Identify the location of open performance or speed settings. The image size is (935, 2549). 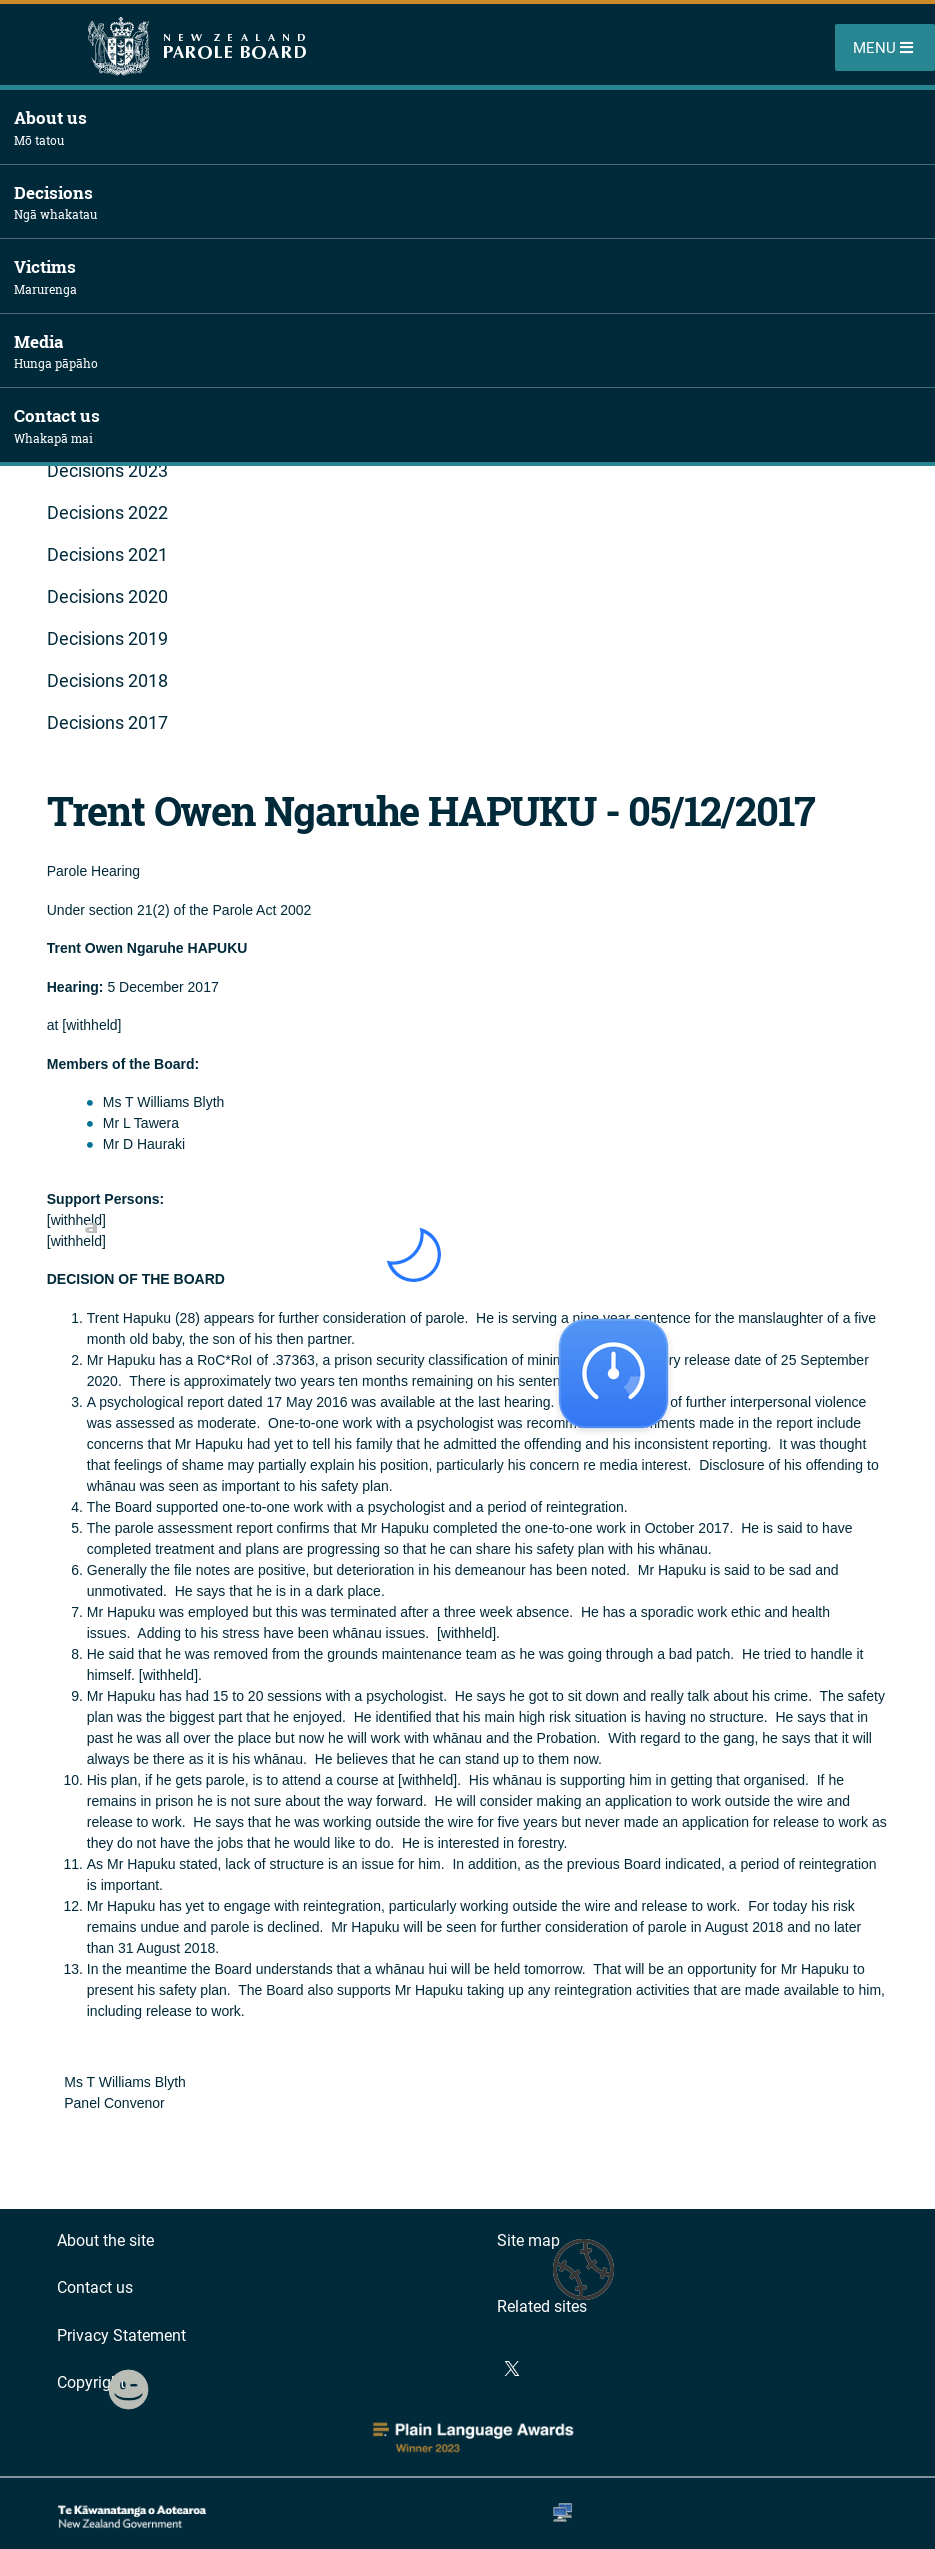
(613, 1375).